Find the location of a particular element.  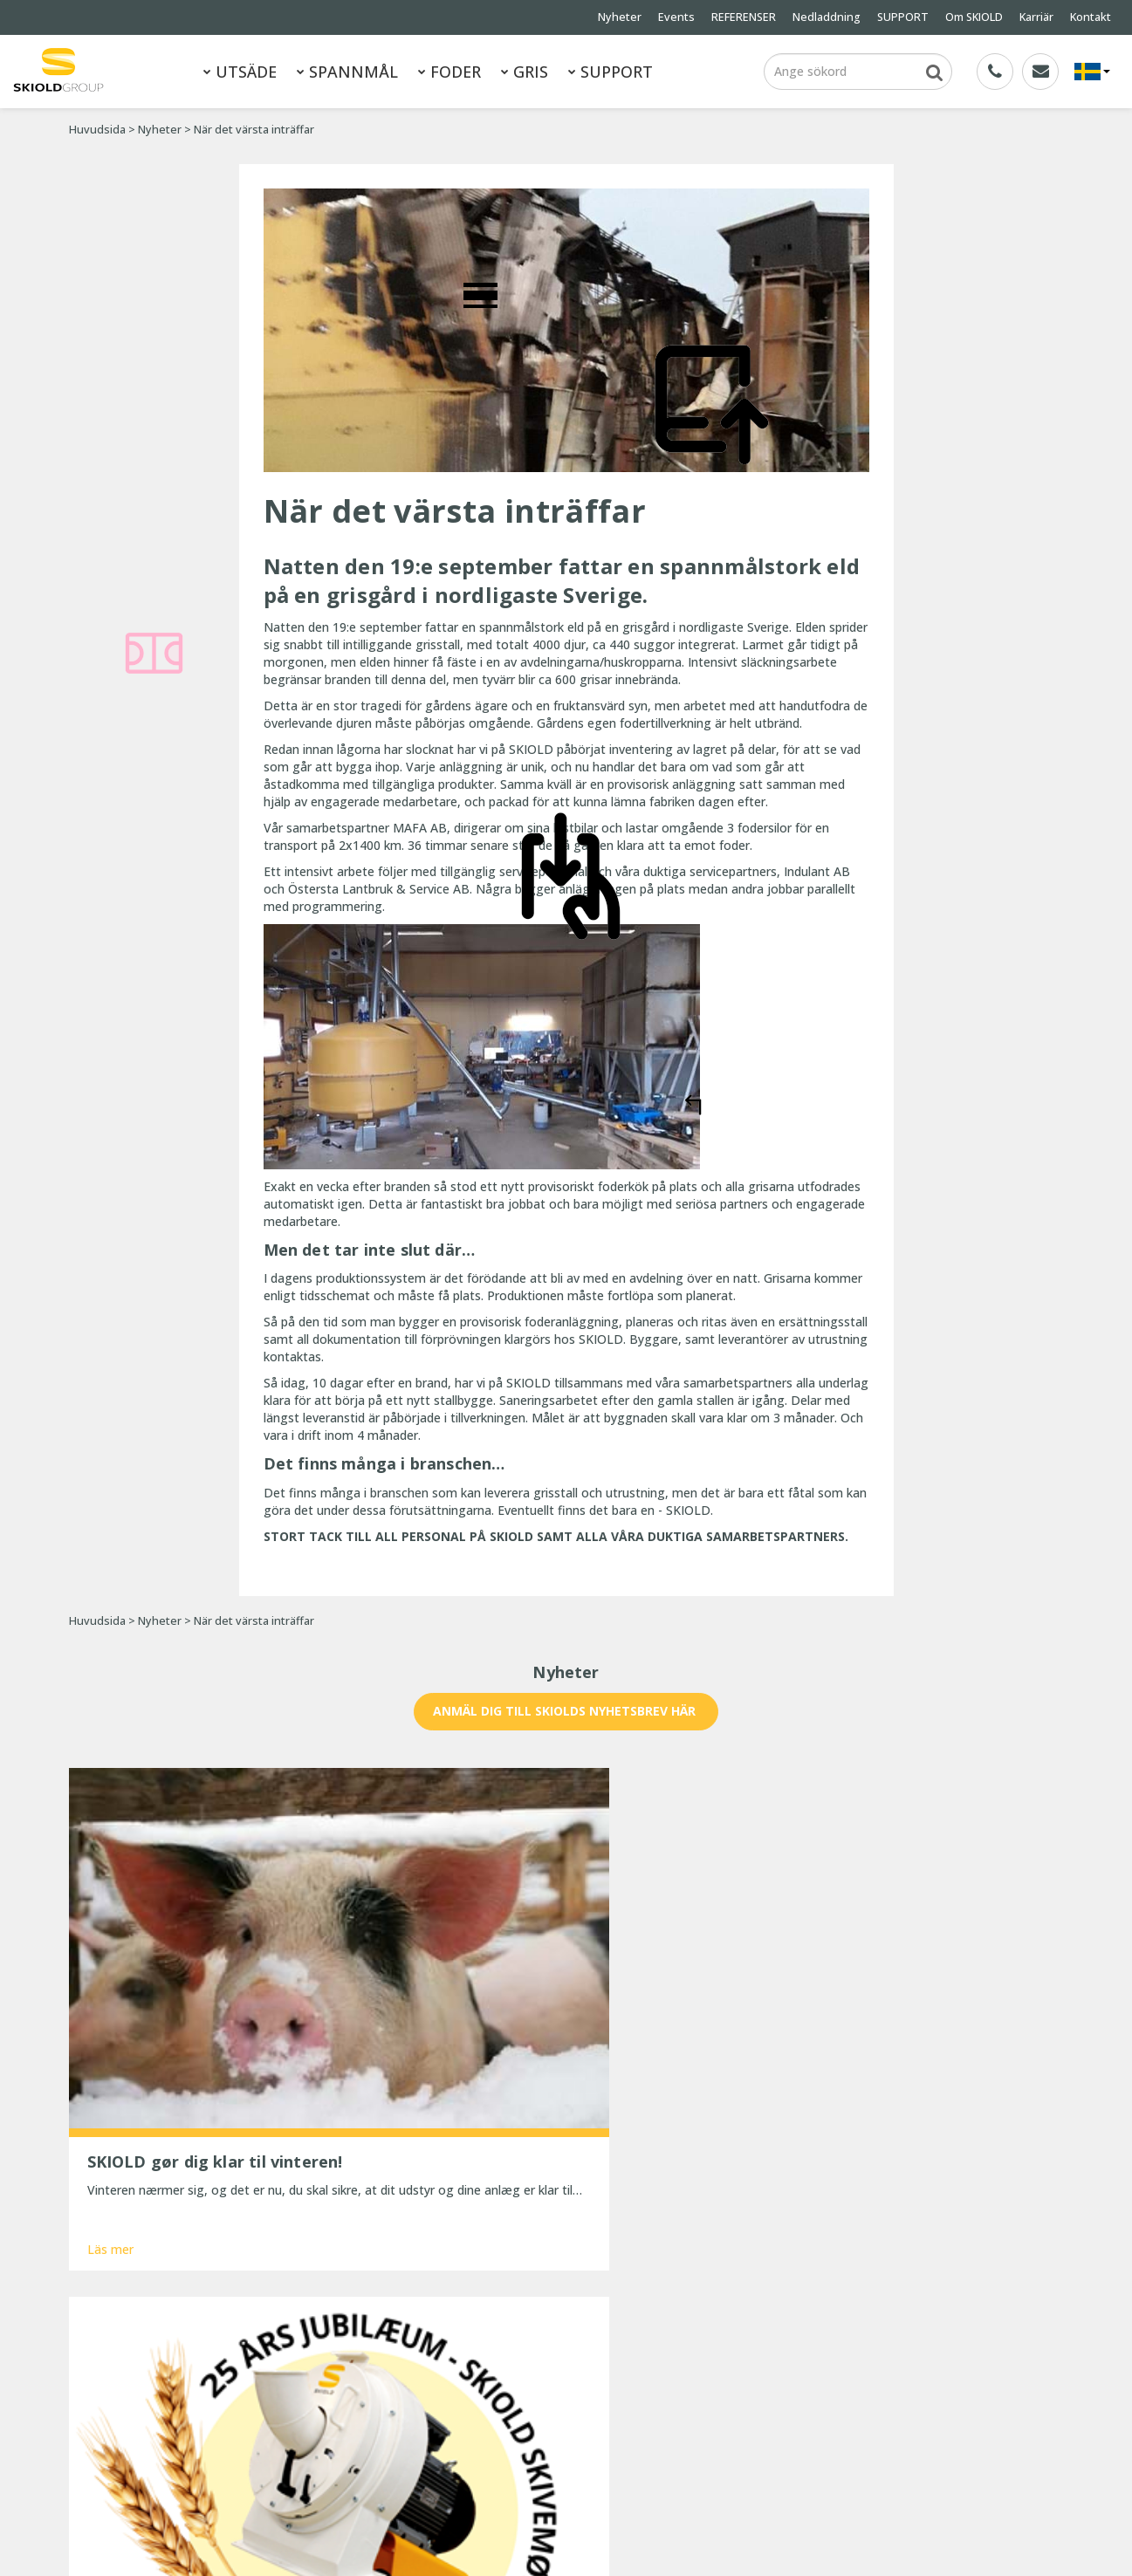

undo or go back to previous action is located at coordinates (694, 1105).